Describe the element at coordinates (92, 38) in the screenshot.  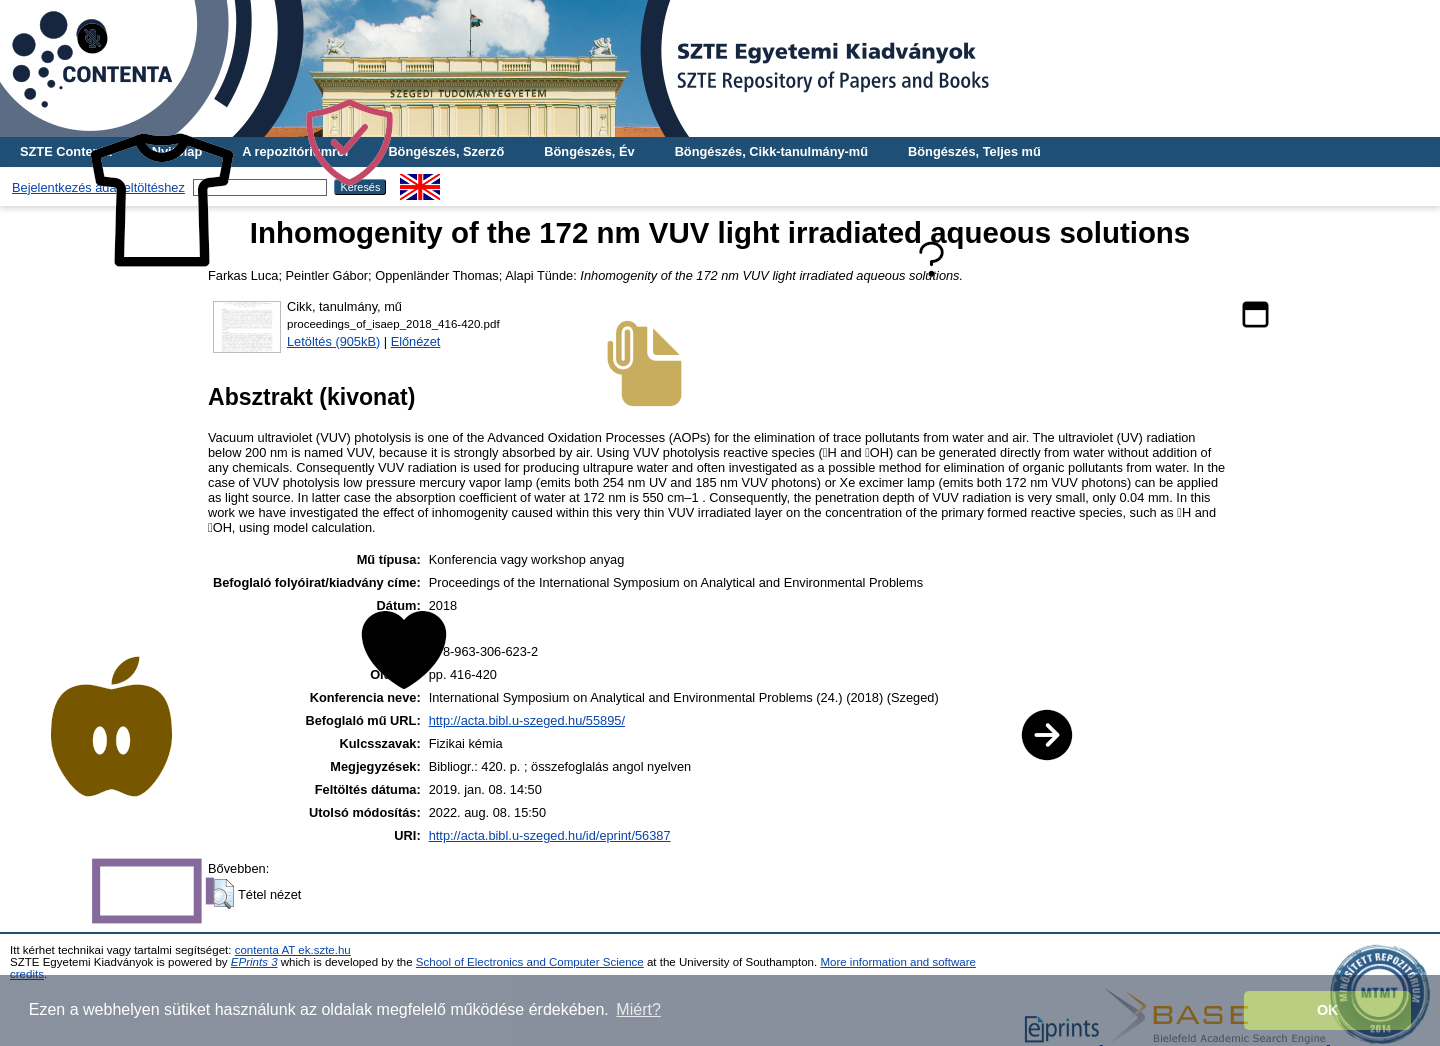
I see `mute your microphone` at that location.